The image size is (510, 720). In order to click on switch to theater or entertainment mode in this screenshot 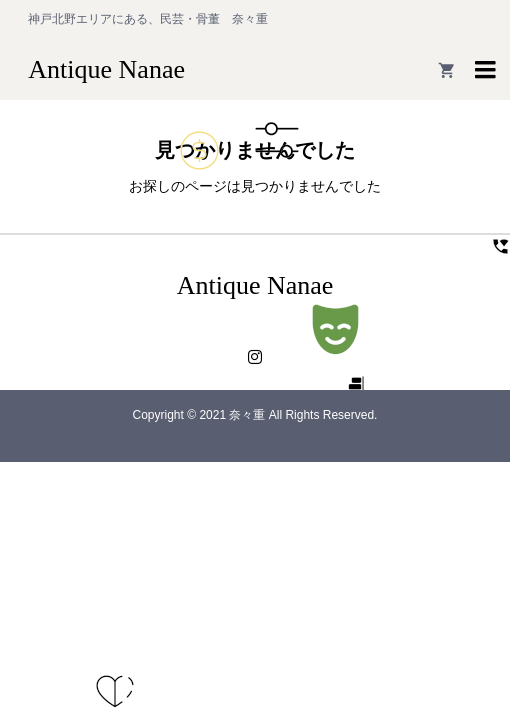, I will do `click(335, 327)`.